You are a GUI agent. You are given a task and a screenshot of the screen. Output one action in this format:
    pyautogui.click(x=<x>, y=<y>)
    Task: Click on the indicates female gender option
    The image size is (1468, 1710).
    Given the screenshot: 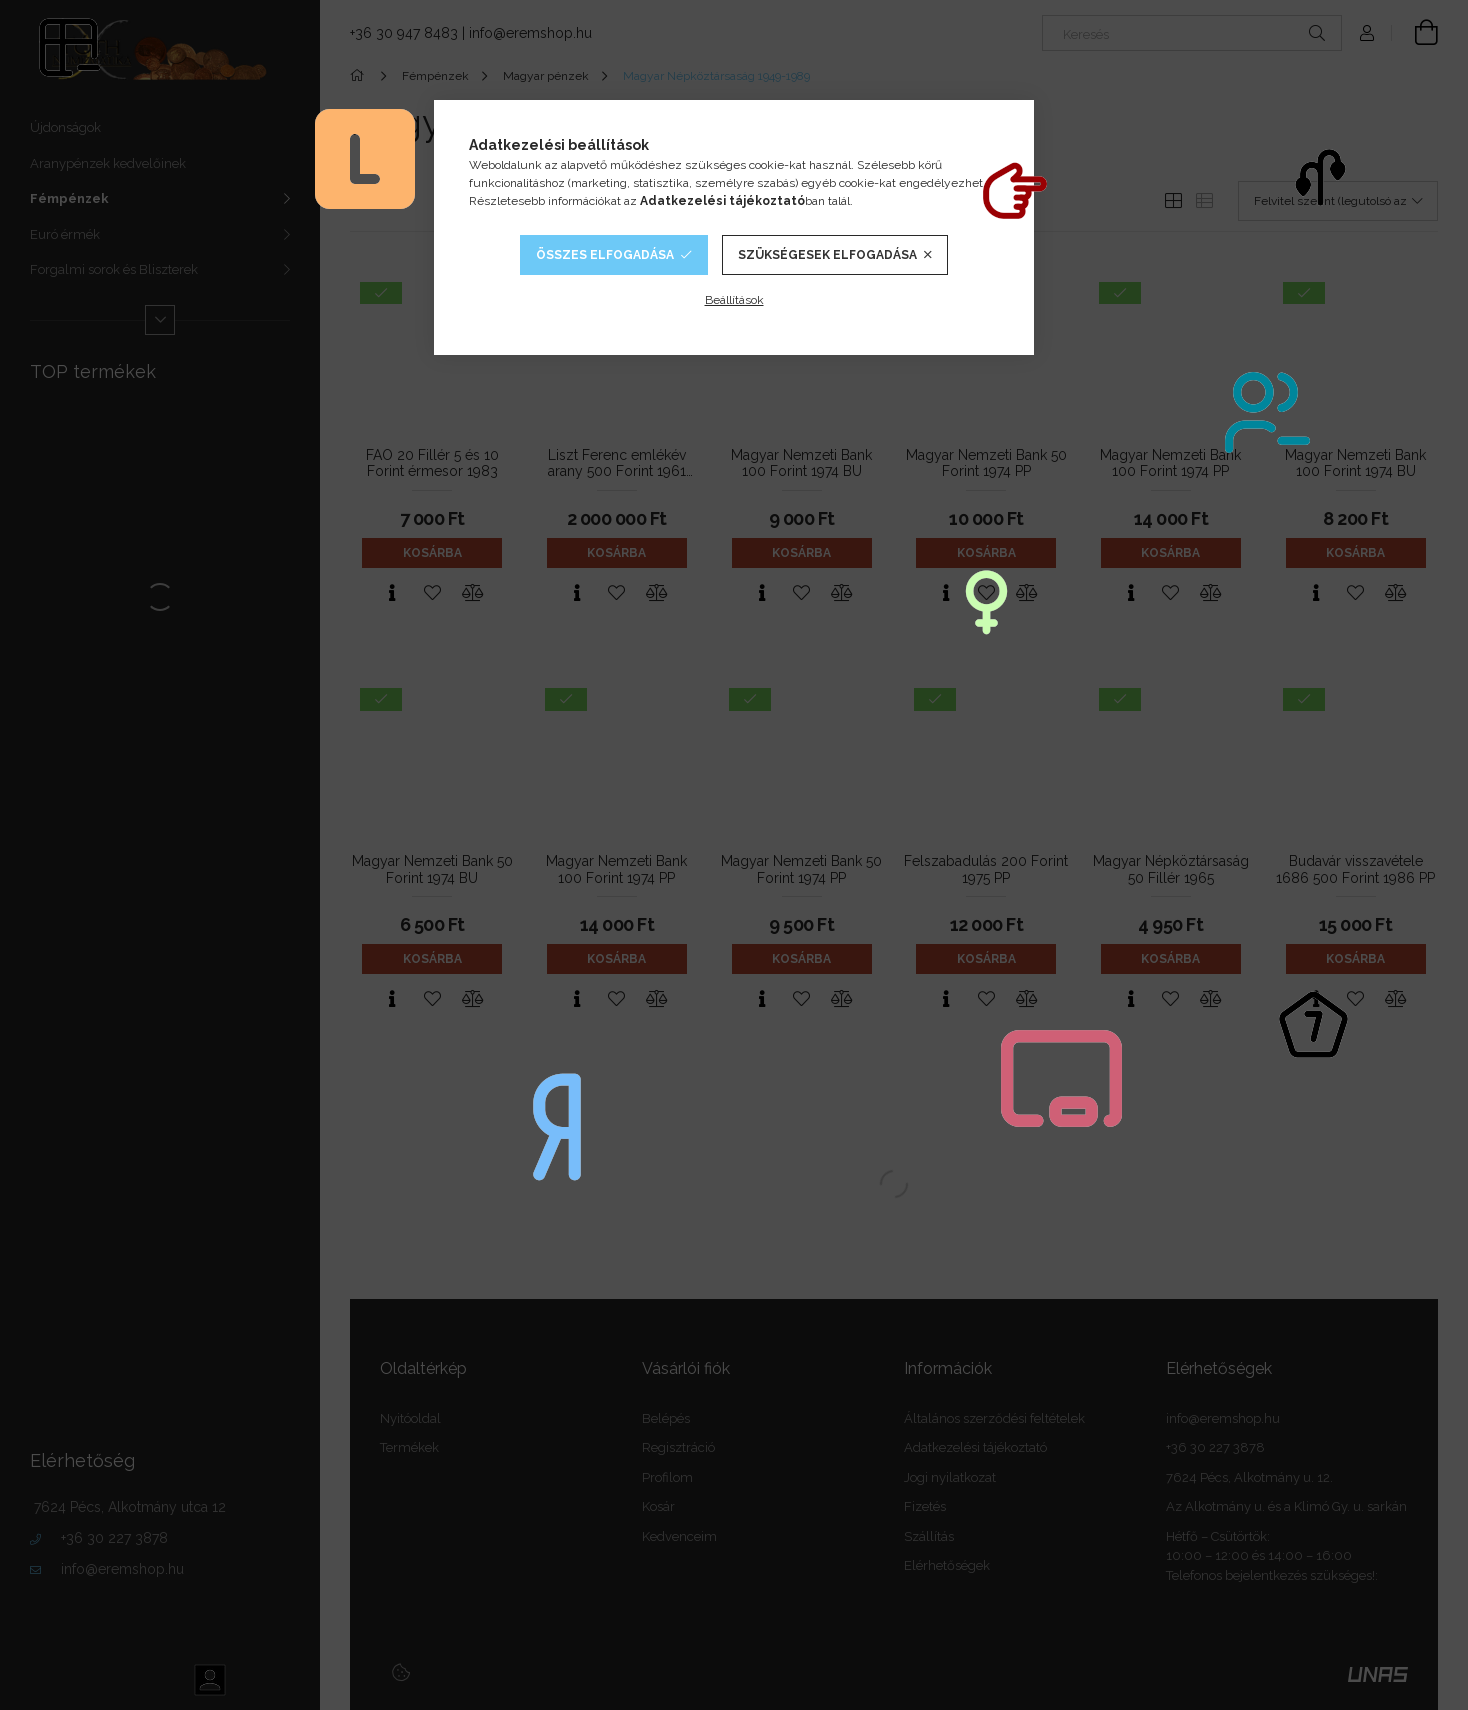 What is the action you would take?
    pyautogui.click(x=986, y=600)
    